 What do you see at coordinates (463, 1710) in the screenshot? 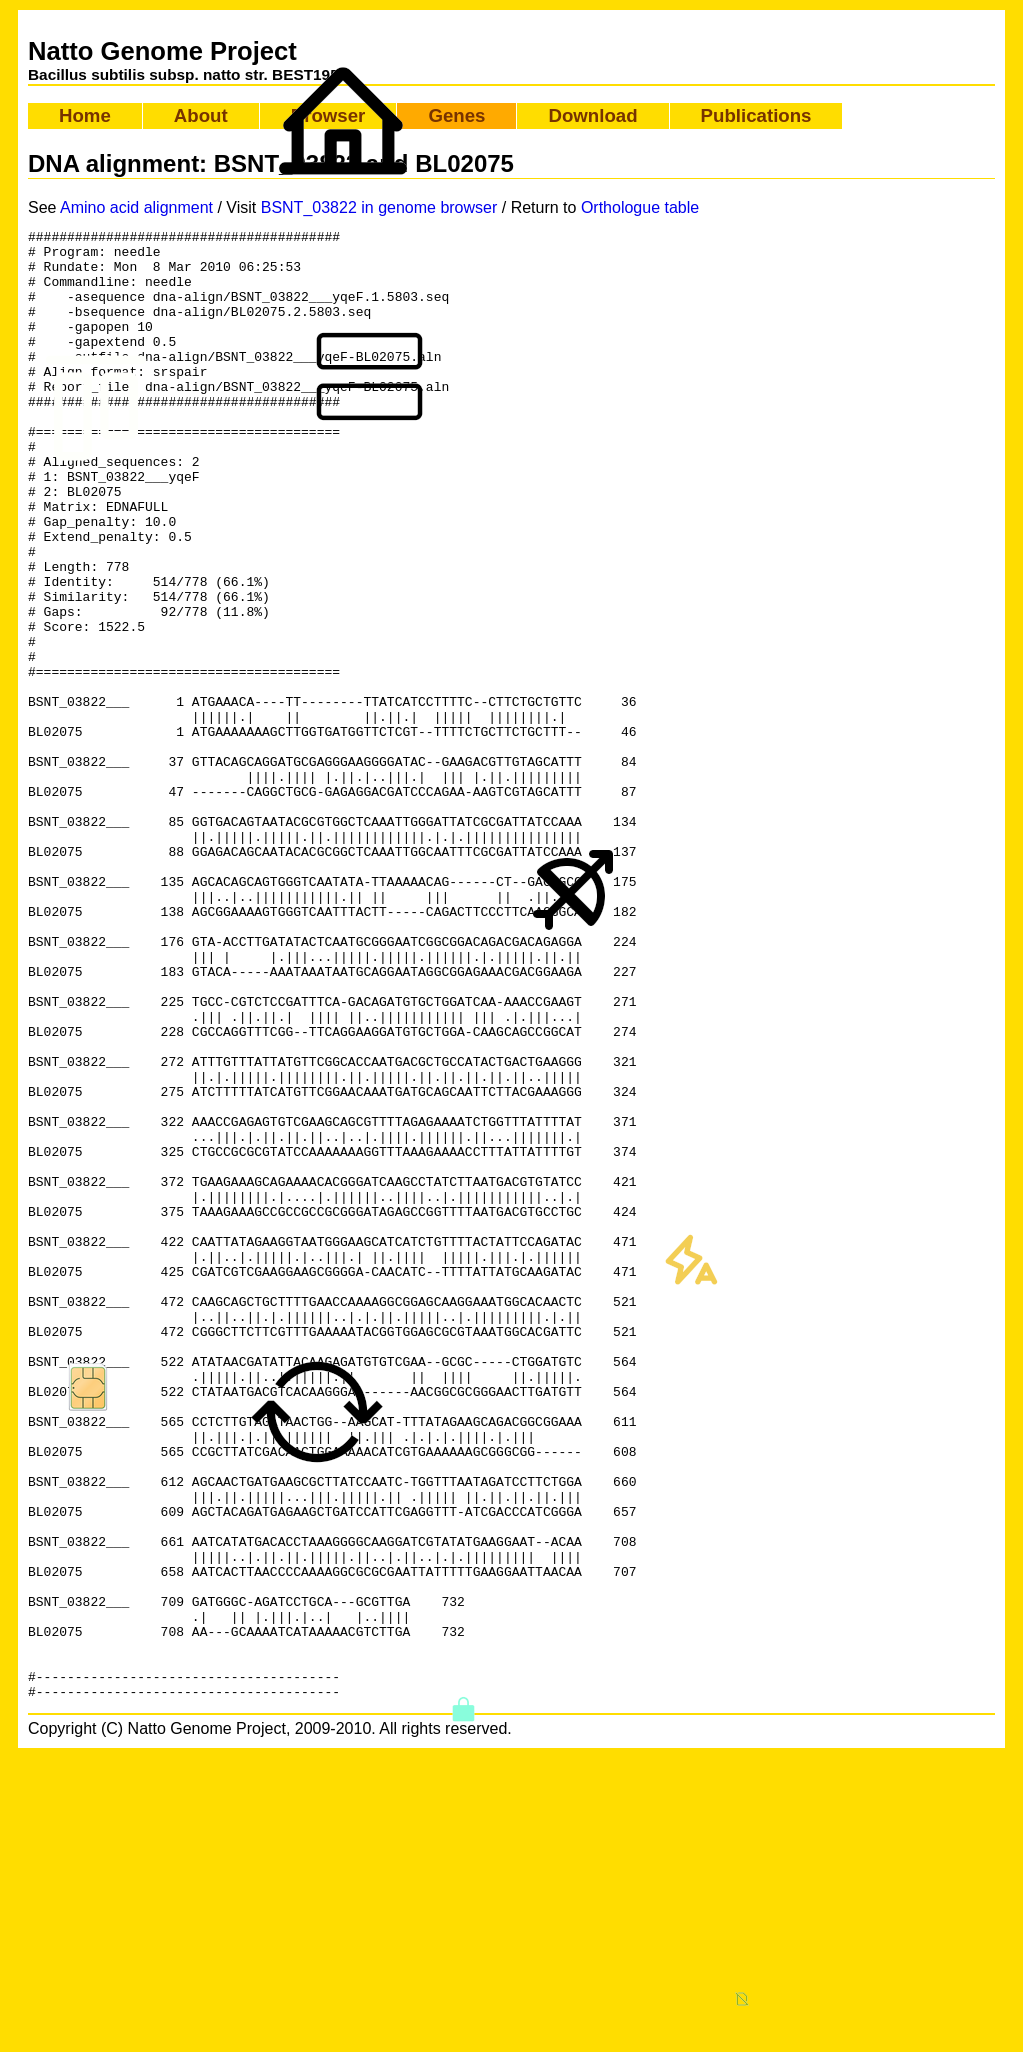
I see `locked or secured content` at bounding box center [463, 1710].